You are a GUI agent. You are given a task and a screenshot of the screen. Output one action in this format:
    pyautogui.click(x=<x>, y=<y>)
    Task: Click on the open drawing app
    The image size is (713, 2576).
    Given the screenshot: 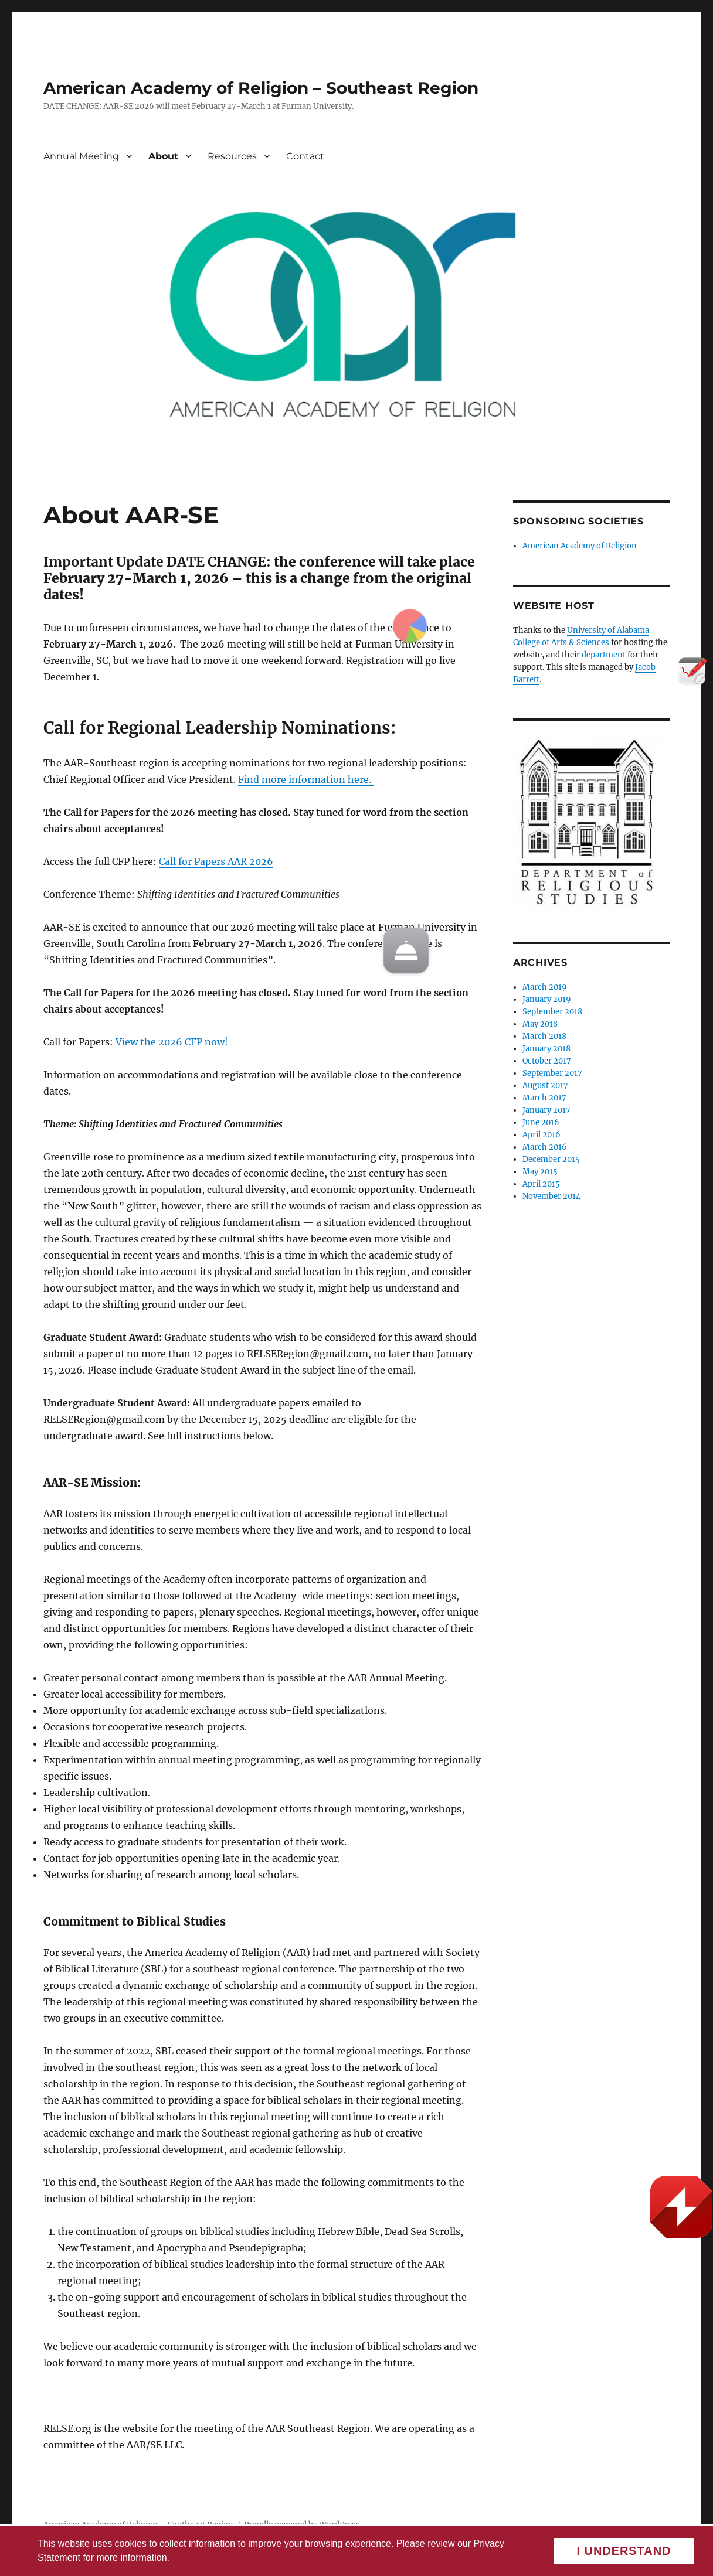 What is the action you would take?
    pyautogui.click(x=692, y=671)
    